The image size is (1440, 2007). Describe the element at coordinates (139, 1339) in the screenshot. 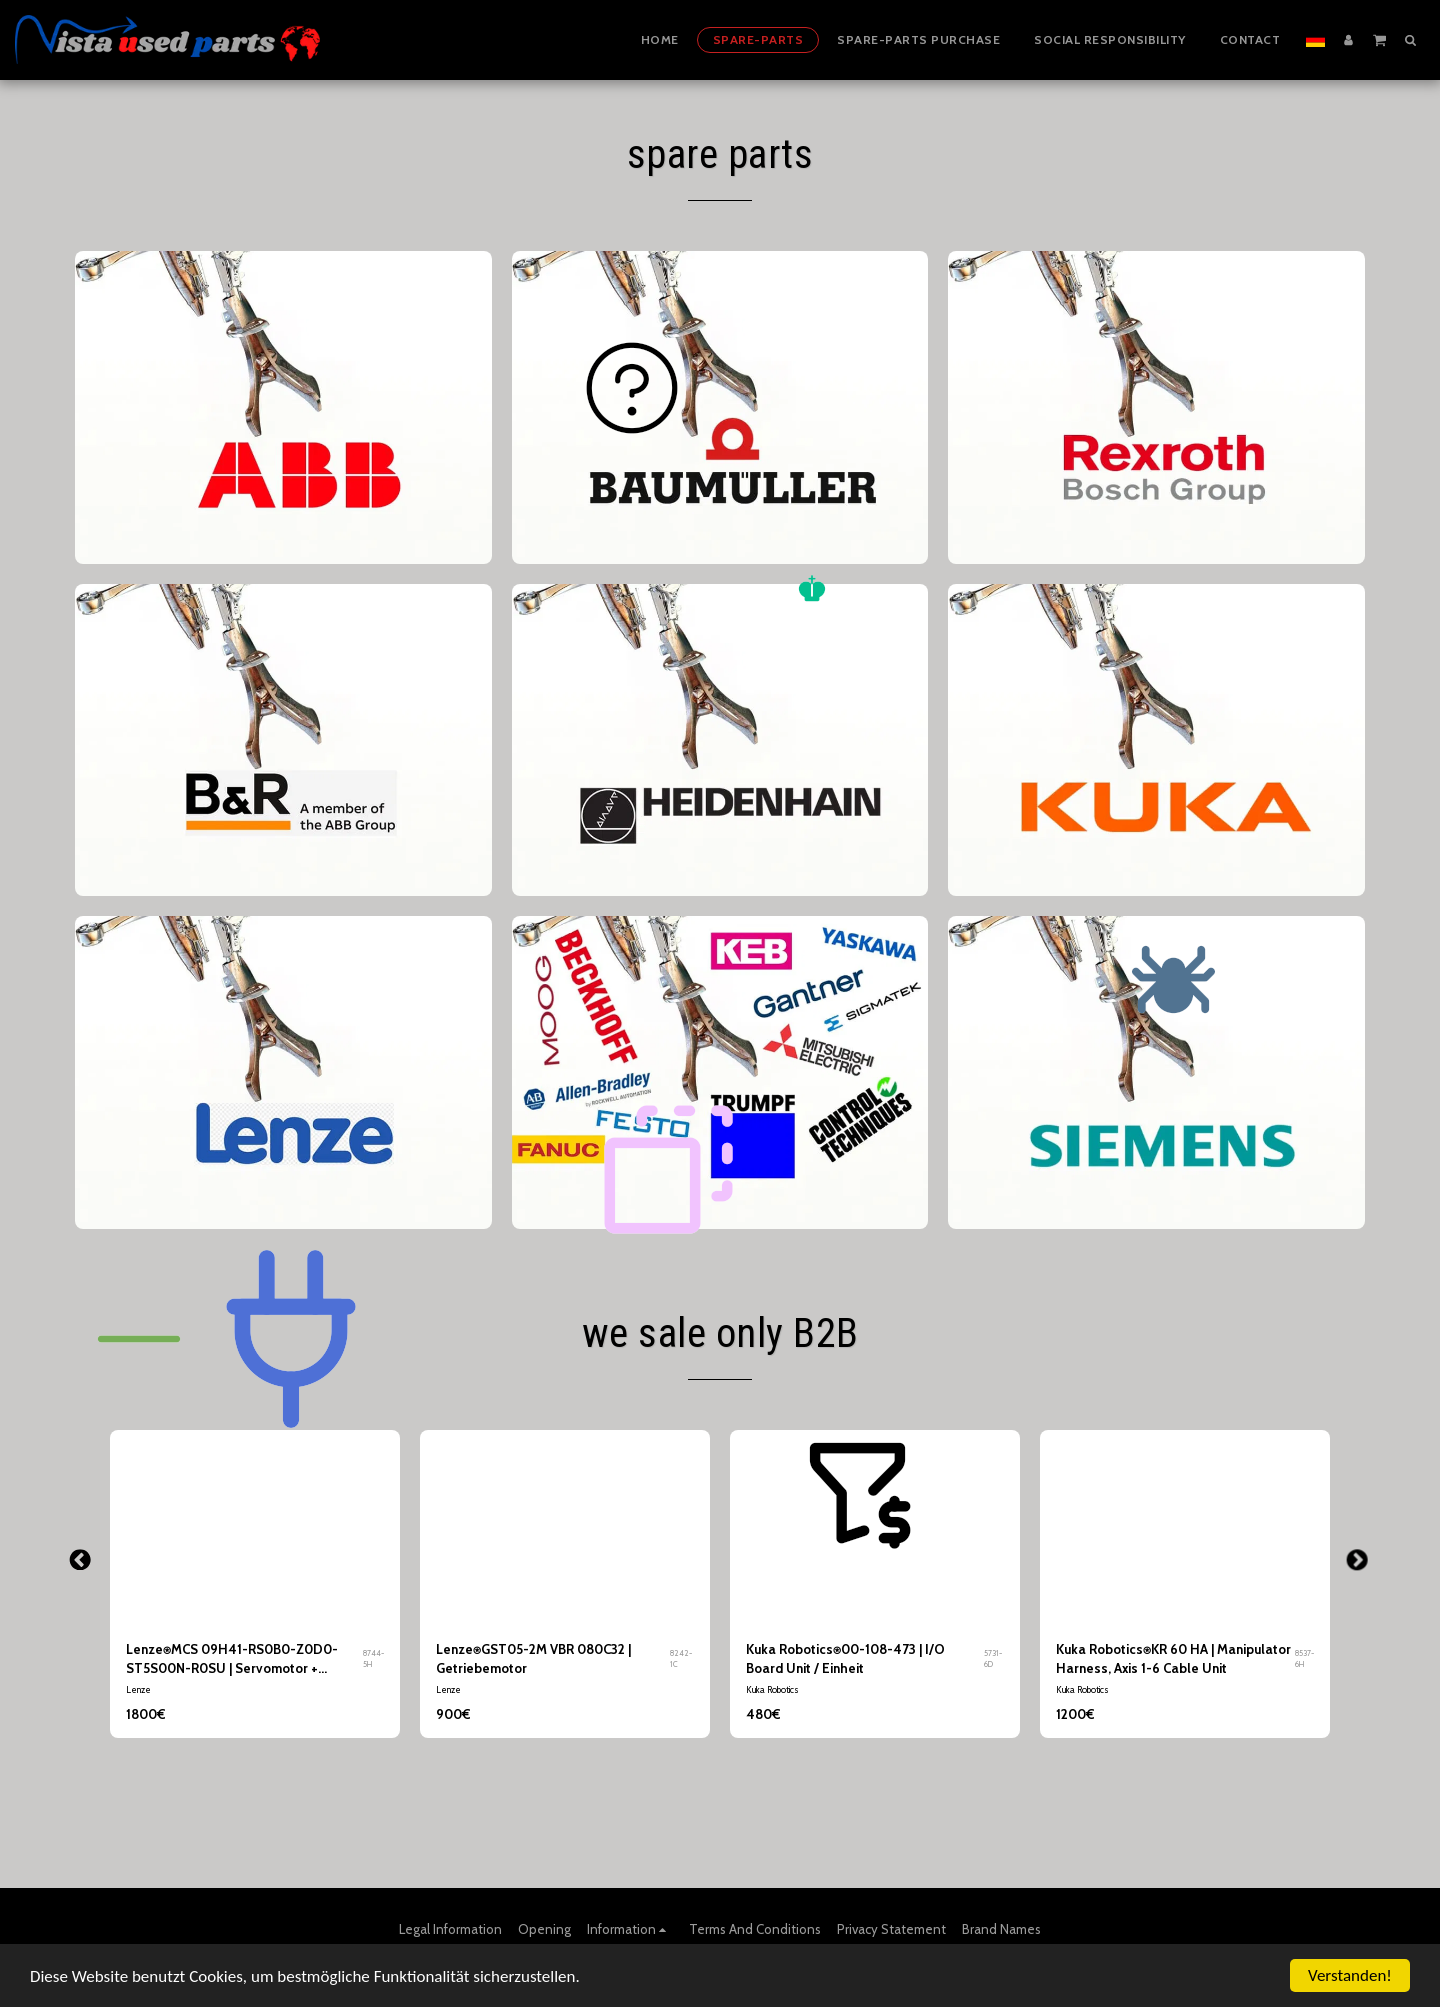

I see `decrease quantity or value` at that location.